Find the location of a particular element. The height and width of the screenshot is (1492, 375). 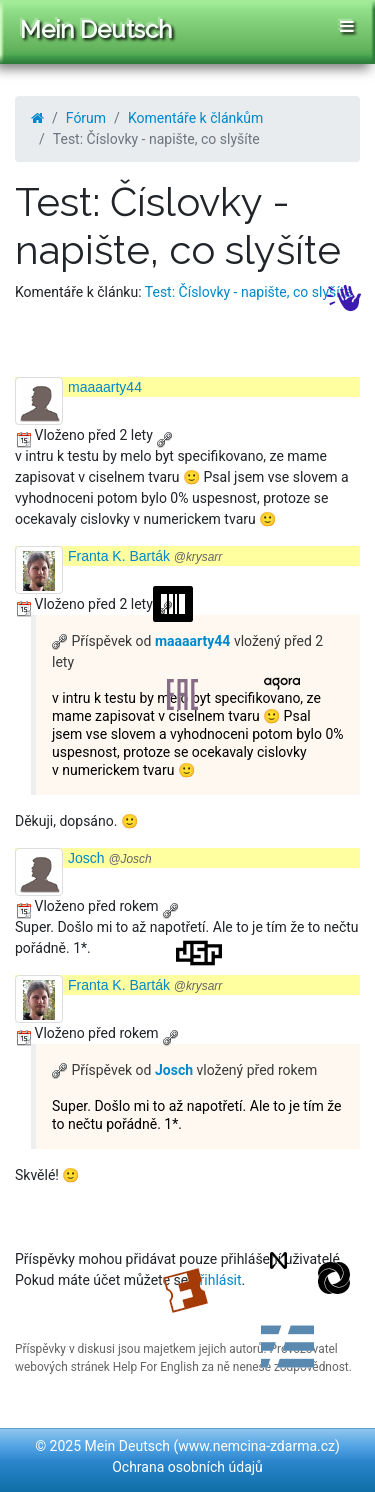

agora brand logo is located at coordinates (282, 684).